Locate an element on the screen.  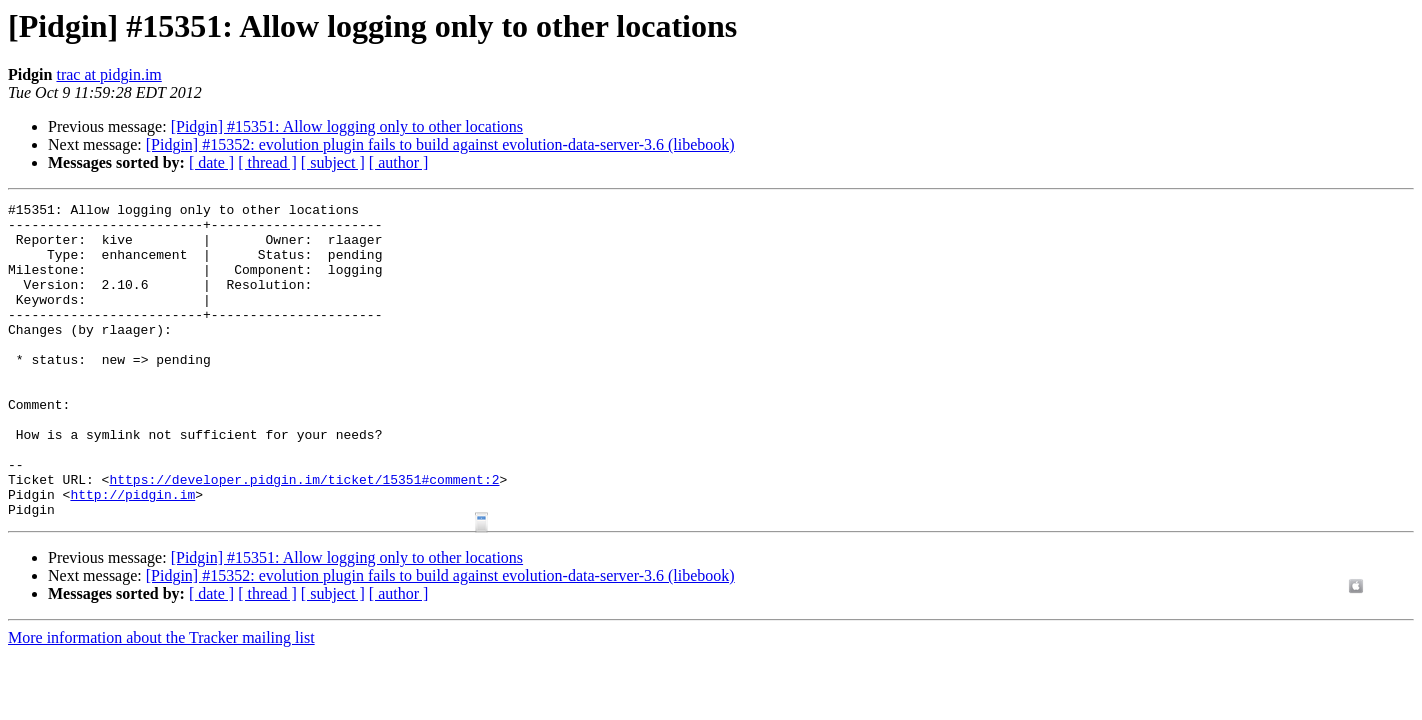
pc card or pcmcia card hardware component is located at coordinates (481, 522).